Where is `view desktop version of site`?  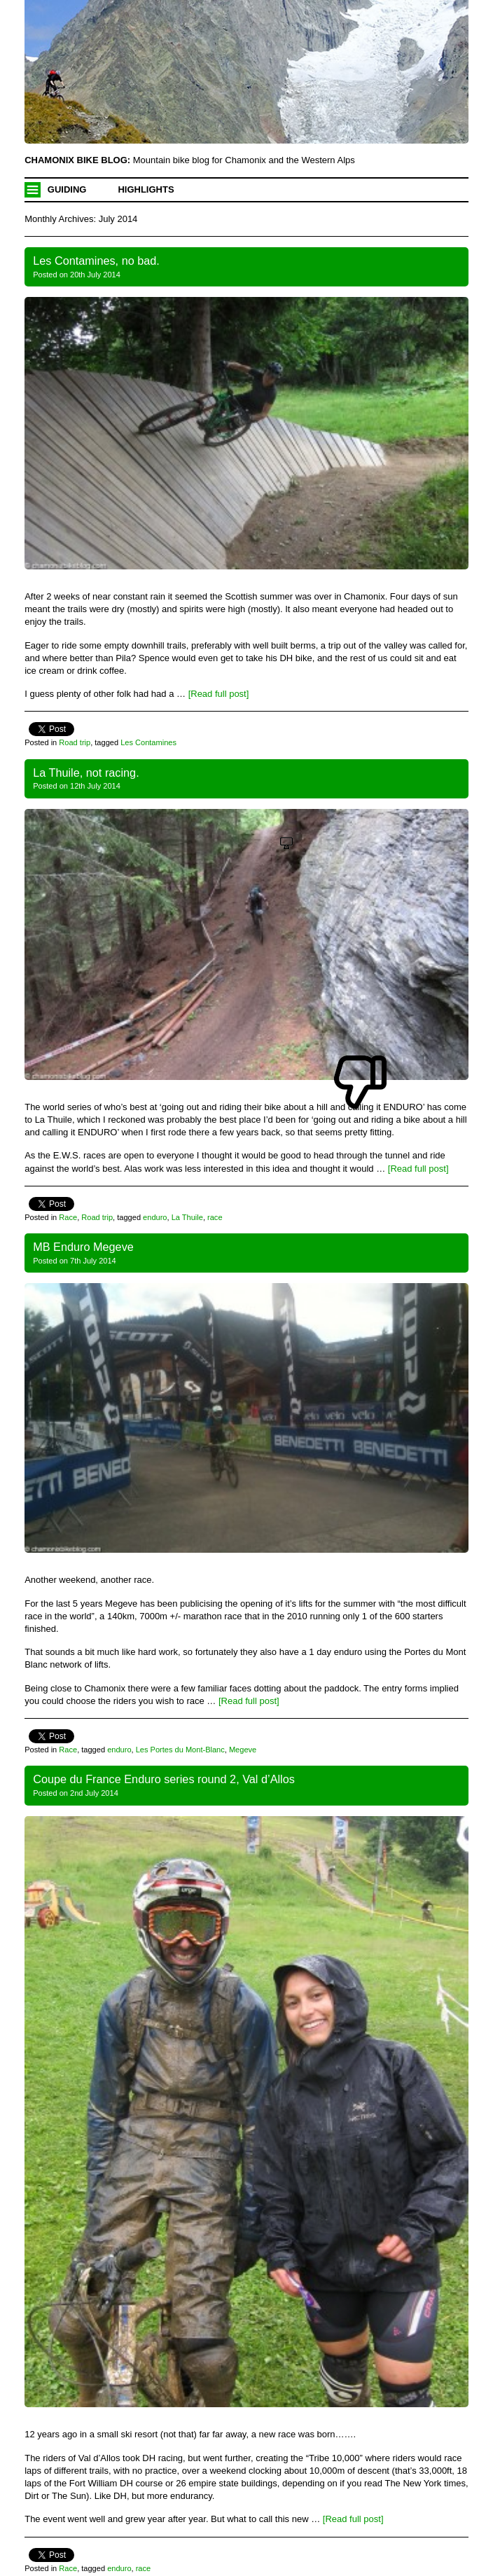
view desktop version of site is located at coordinates (286, 843).